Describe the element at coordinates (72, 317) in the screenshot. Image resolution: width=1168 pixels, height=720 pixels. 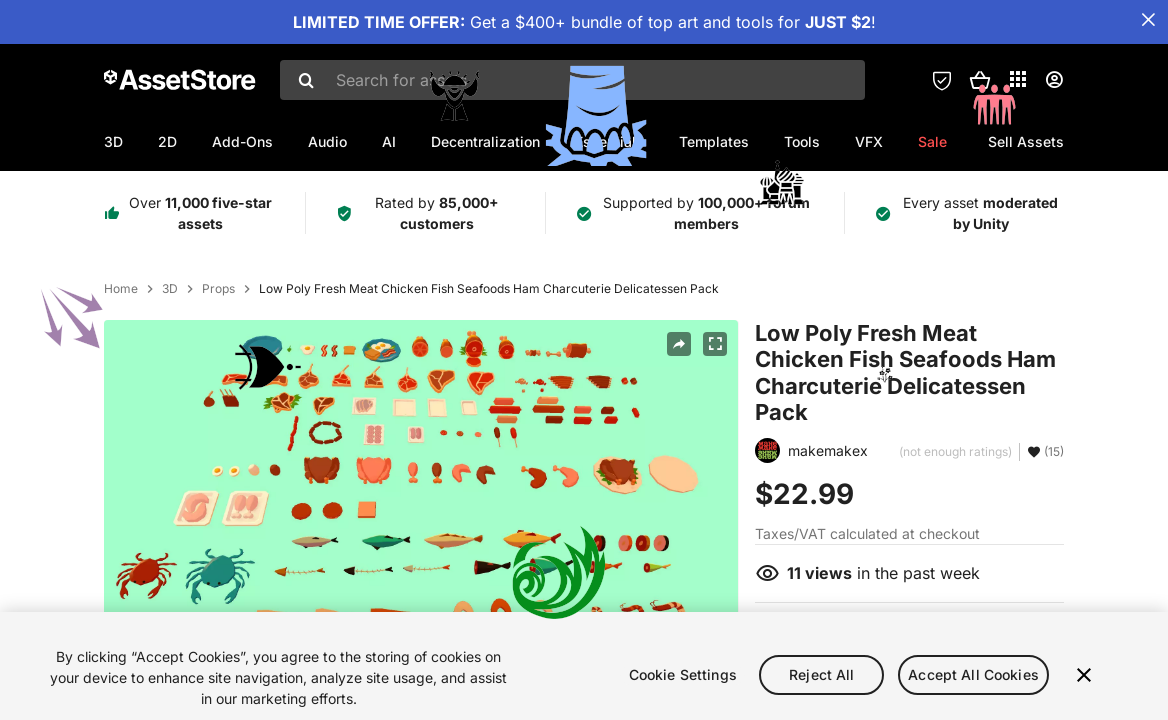
I see `indicates an attack or strike action` at that location.